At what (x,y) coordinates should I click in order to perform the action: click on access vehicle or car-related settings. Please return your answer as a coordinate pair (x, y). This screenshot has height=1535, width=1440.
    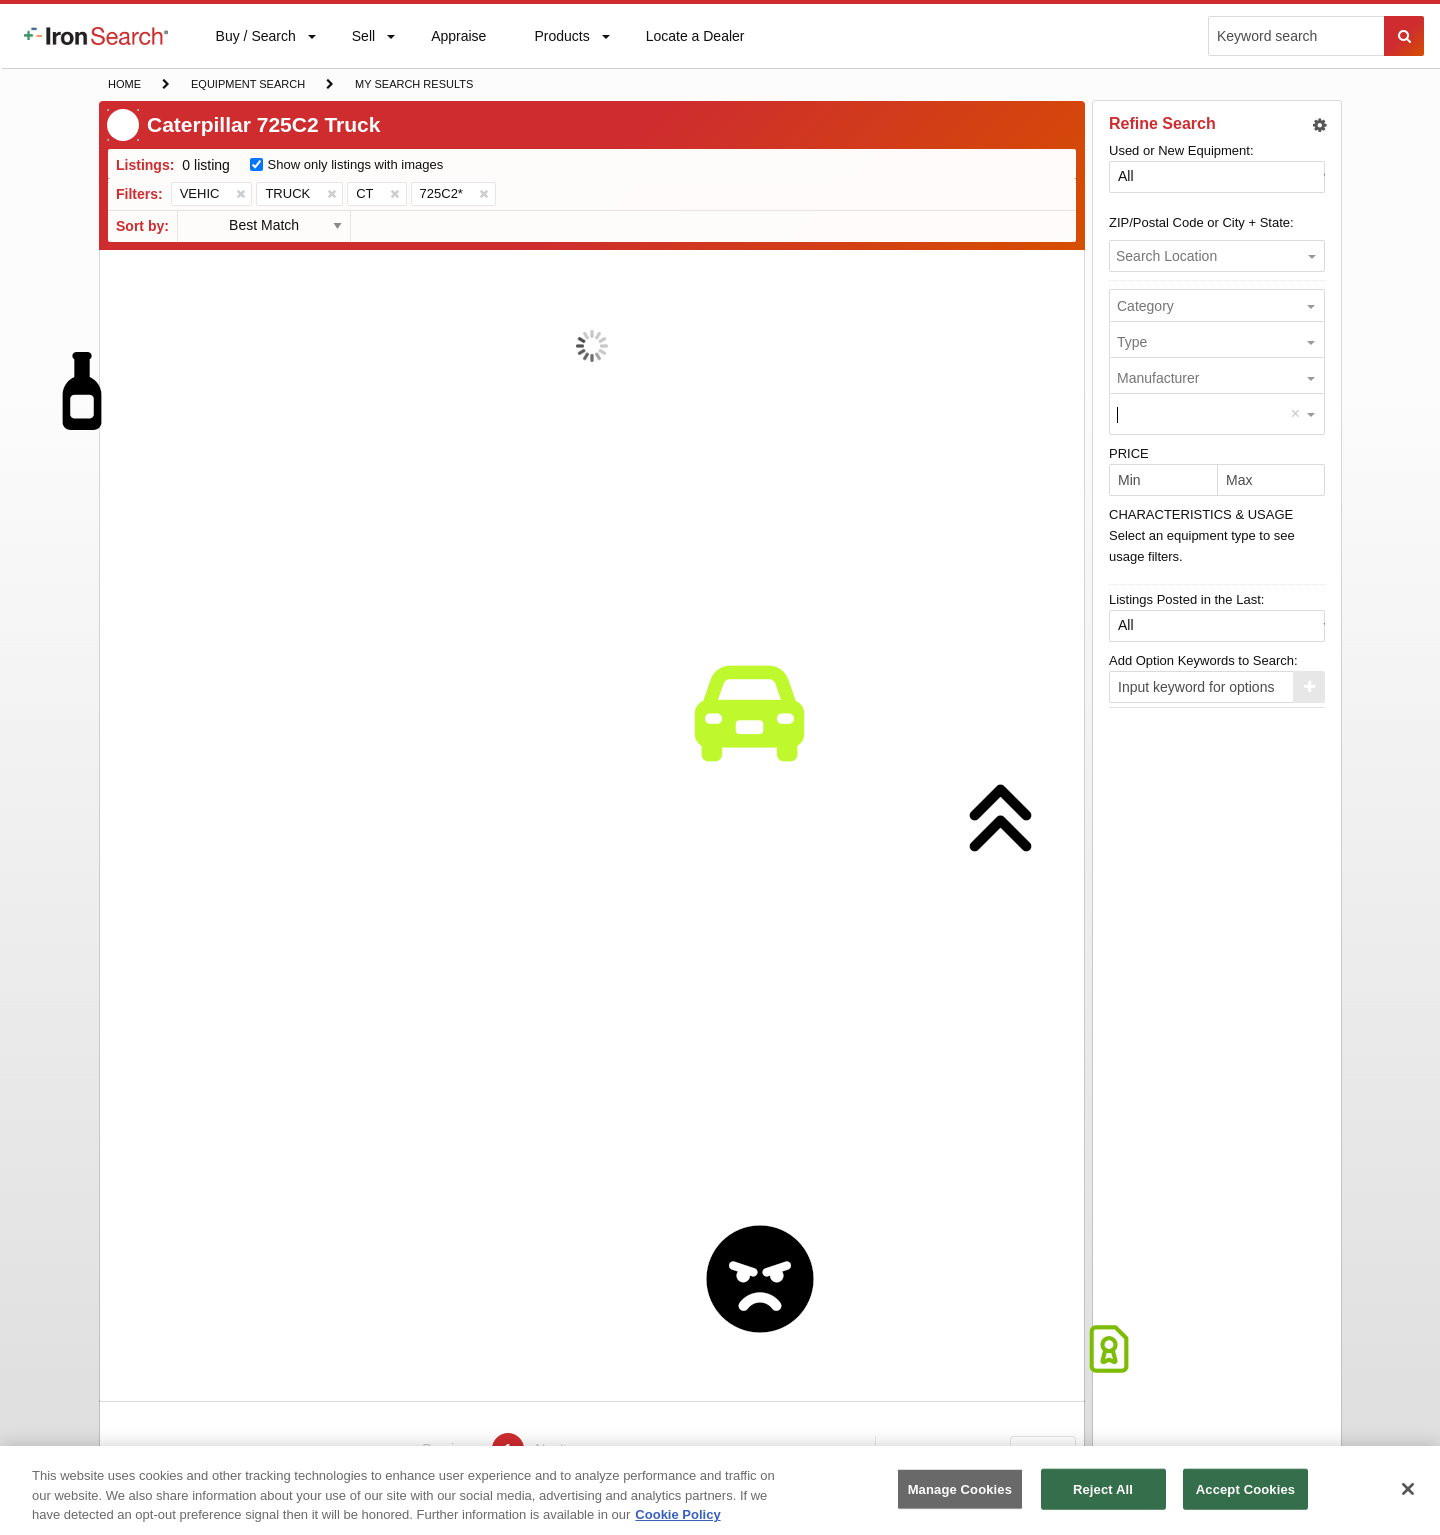
    Looking at the image, I should click on (749, 713).